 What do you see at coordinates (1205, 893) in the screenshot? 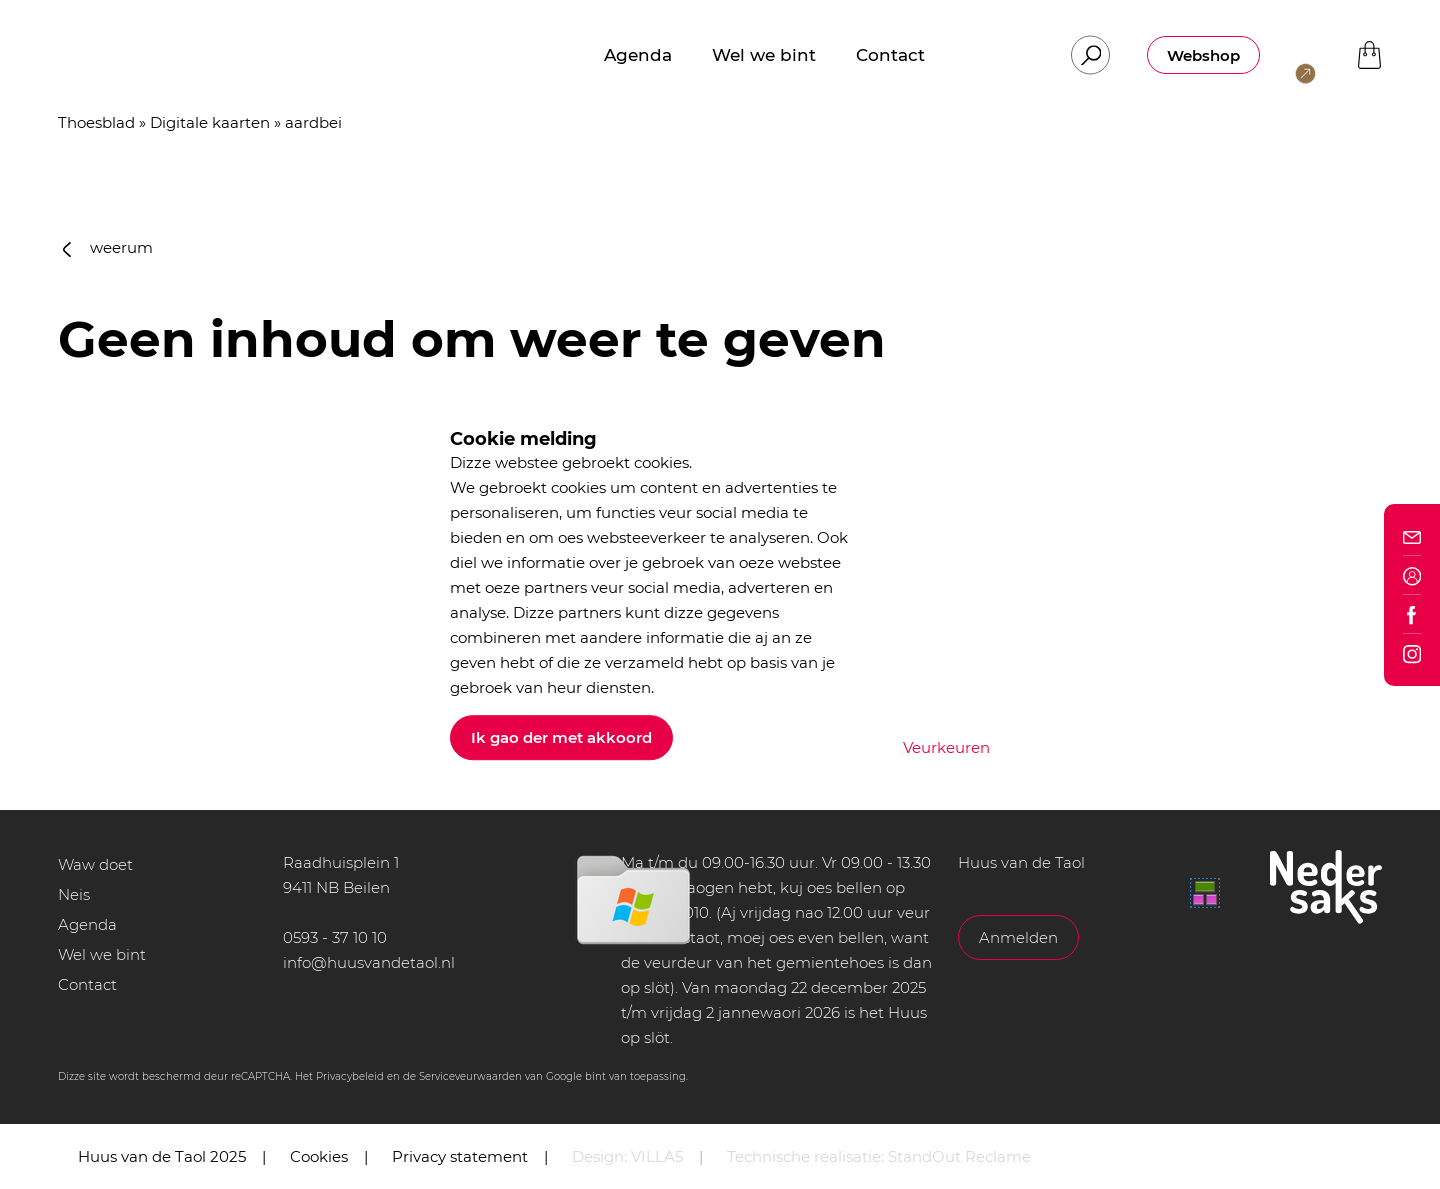
I see `select all items in the current view` at bounding box center [1205, 893].